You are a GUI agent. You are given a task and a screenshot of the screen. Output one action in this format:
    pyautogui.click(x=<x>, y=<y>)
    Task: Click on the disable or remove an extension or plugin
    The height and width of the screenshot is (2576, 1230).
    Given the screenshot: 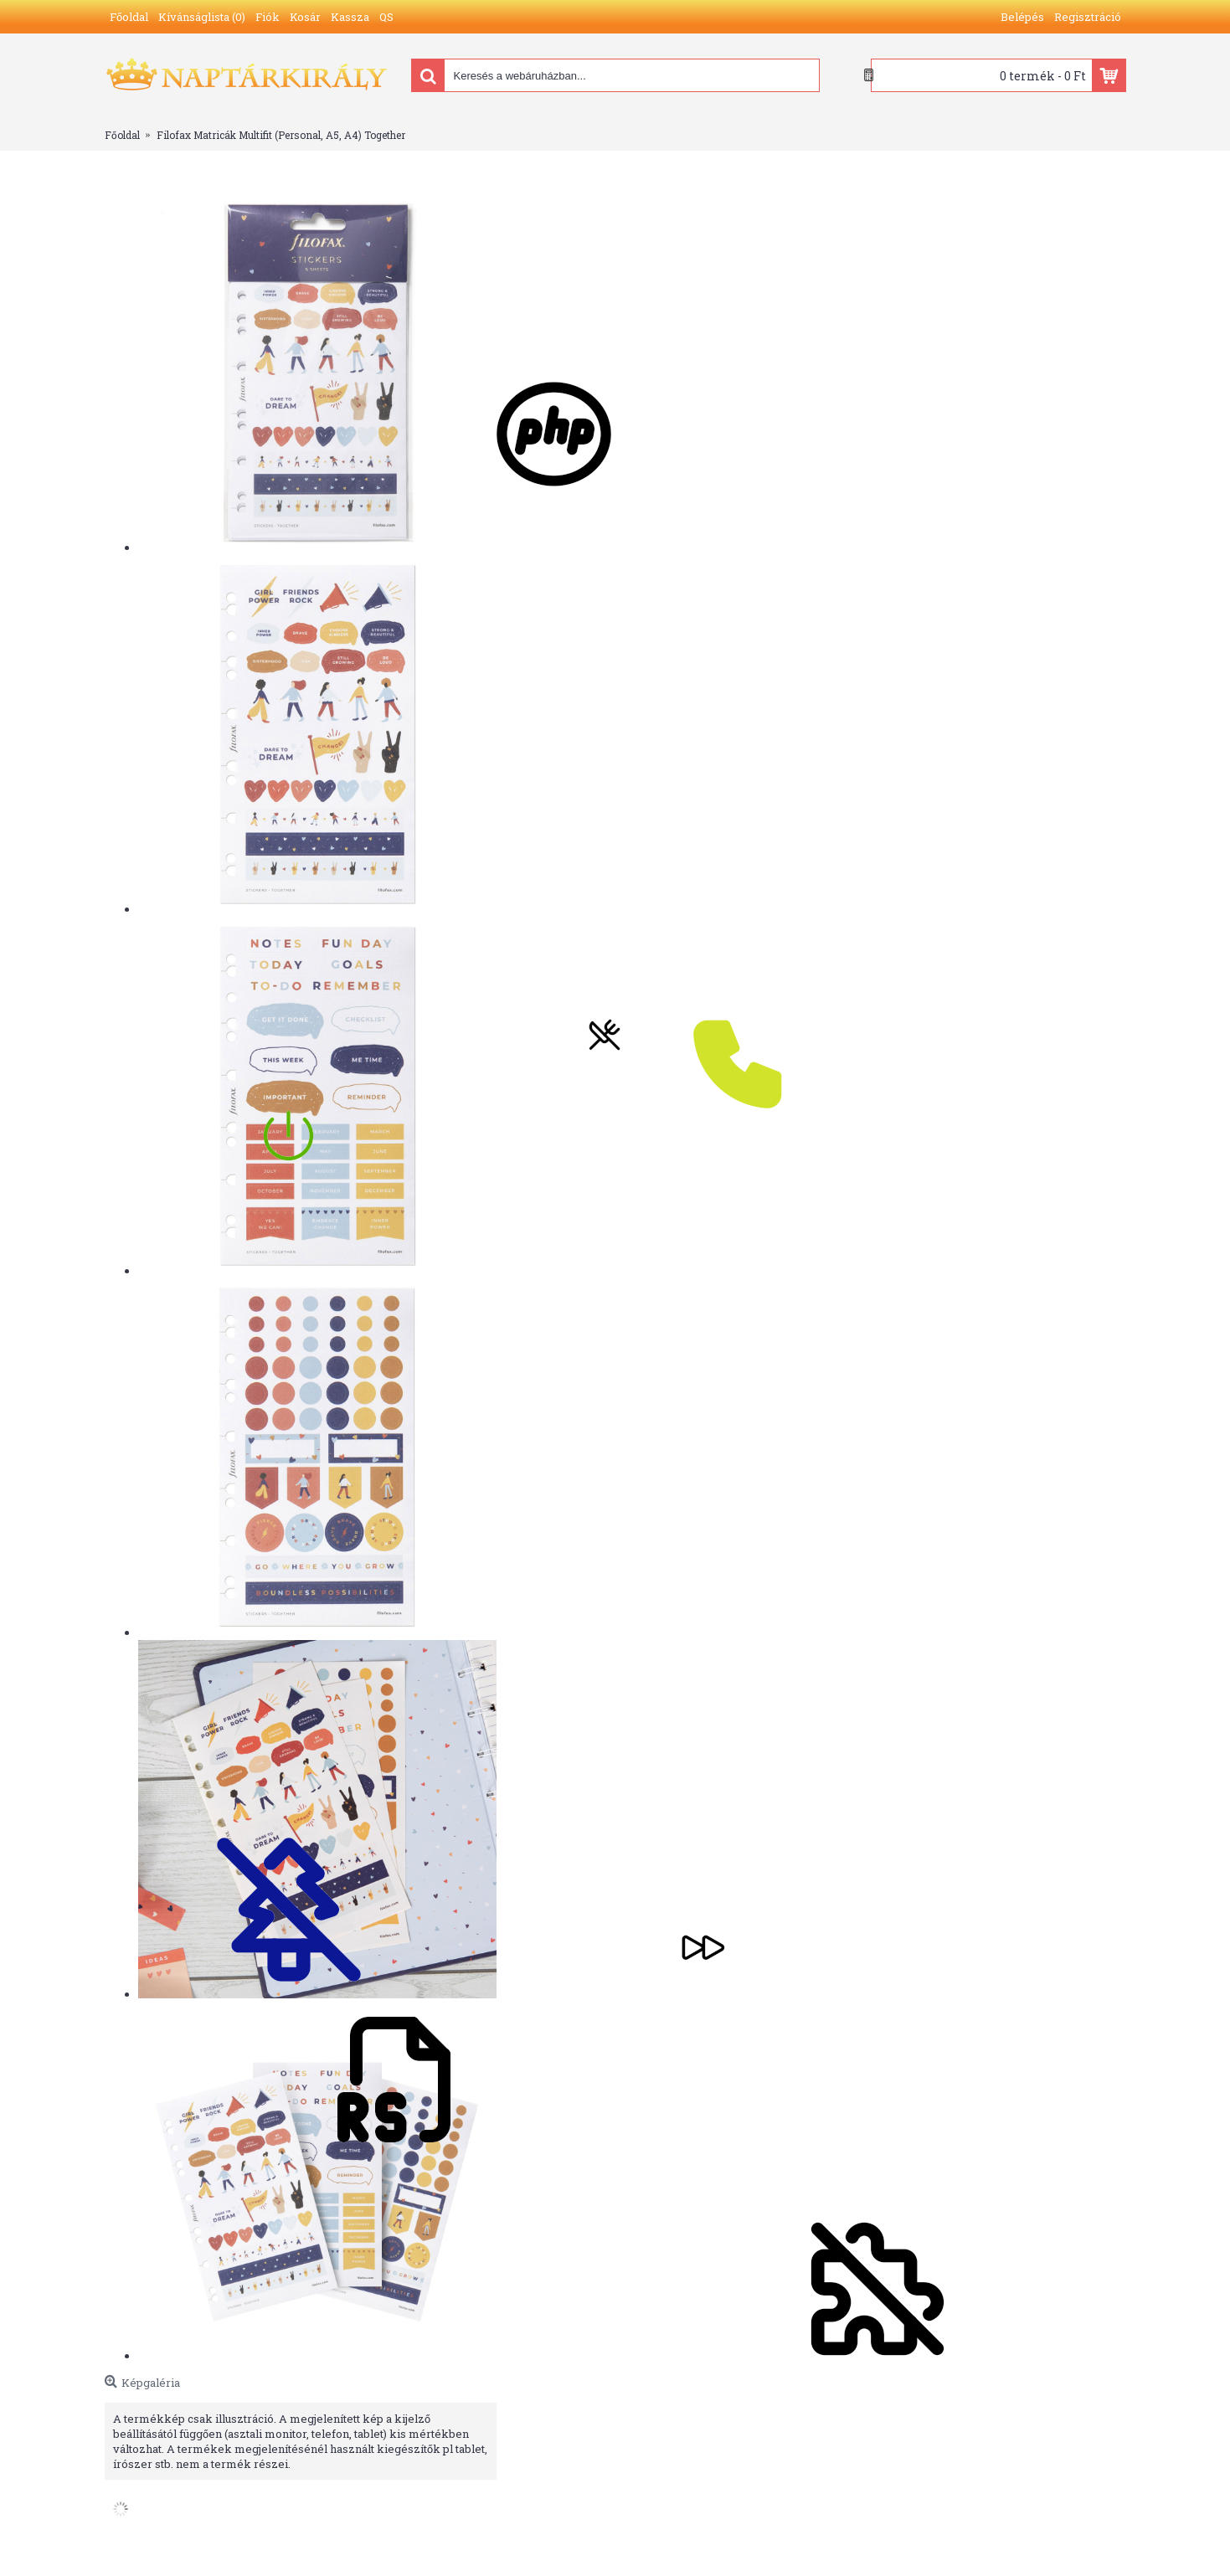 What is the action you would take?
    pyautogui.click(x=877, y=2289)
    